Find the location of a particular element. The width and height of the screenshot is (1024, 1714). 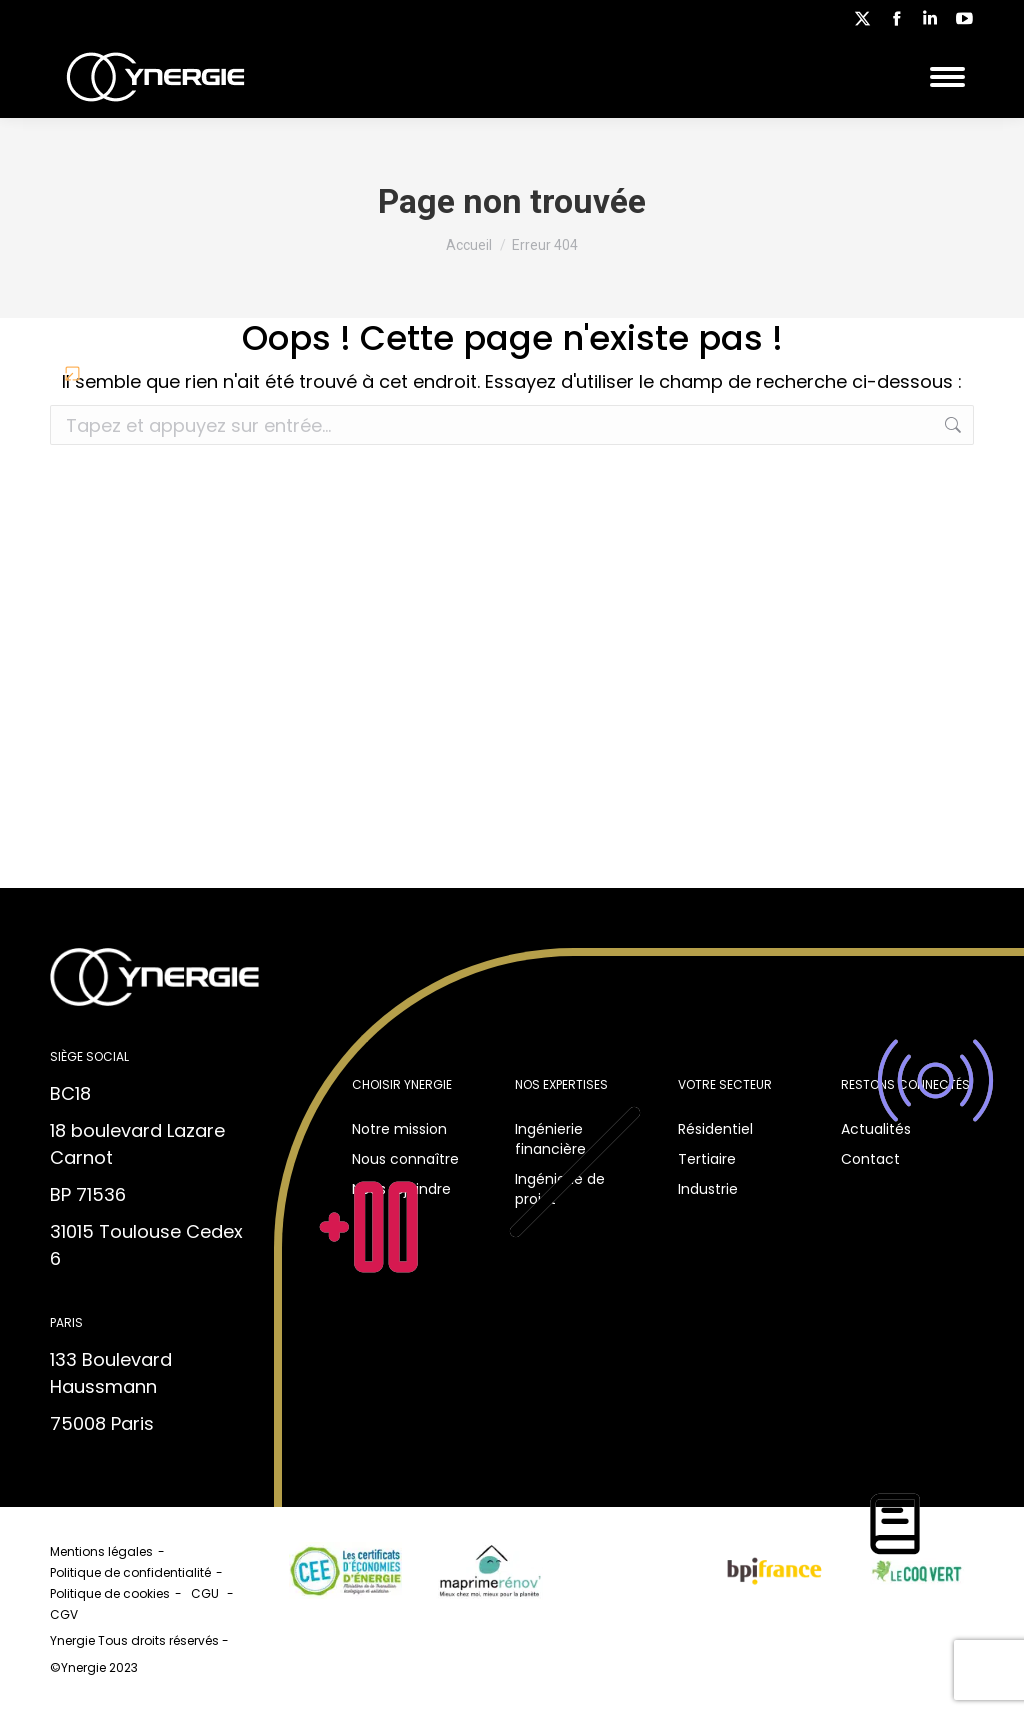

add a new column to the left is located at coordinates (376, 1227).